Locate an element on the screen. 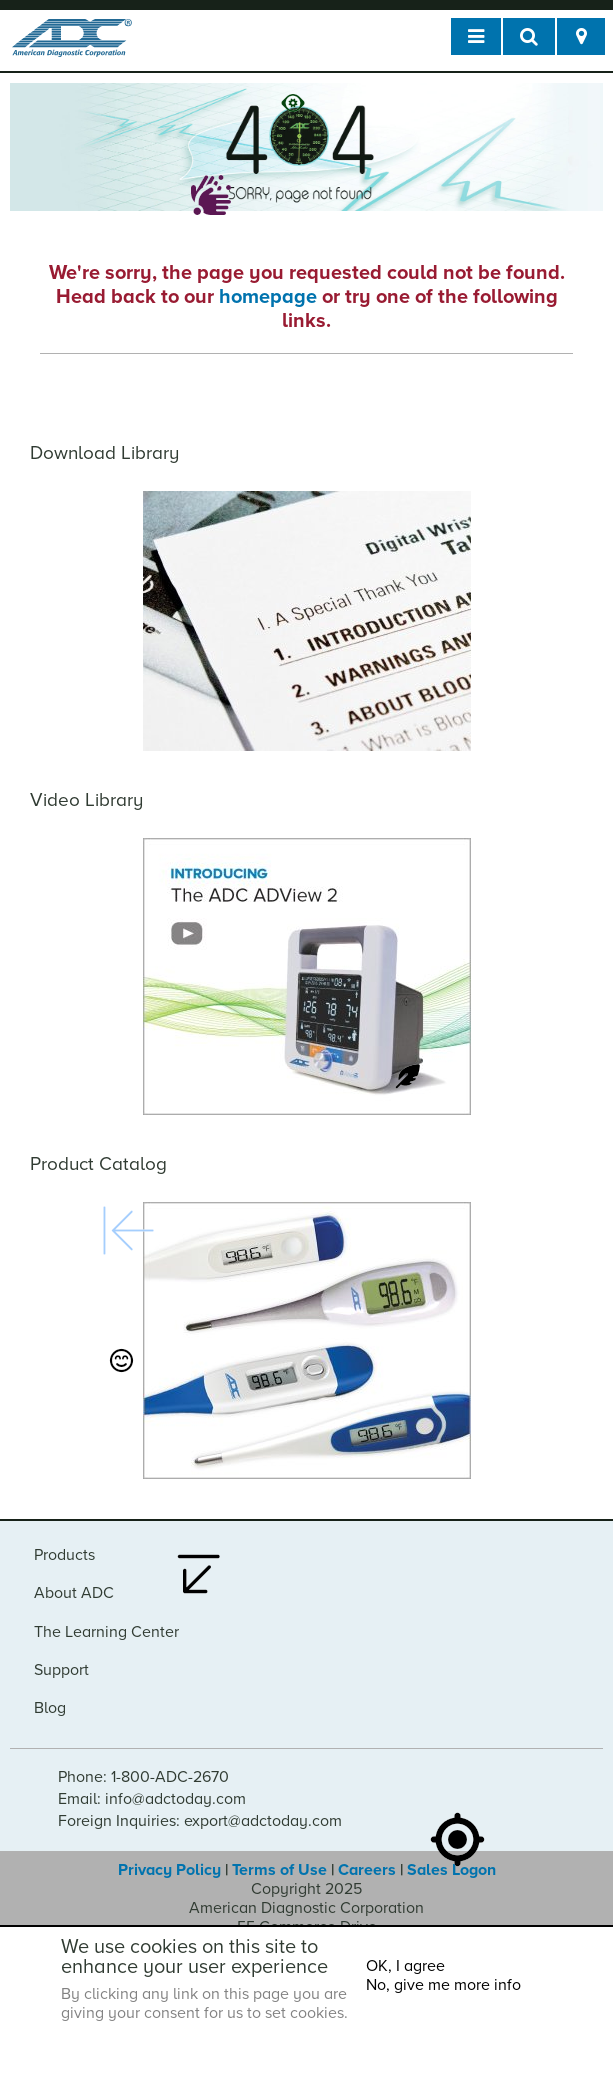 The height and width of the screenshot is (2075, 613). navigate to the beginning or first item is located at coordinates (127, 1230).